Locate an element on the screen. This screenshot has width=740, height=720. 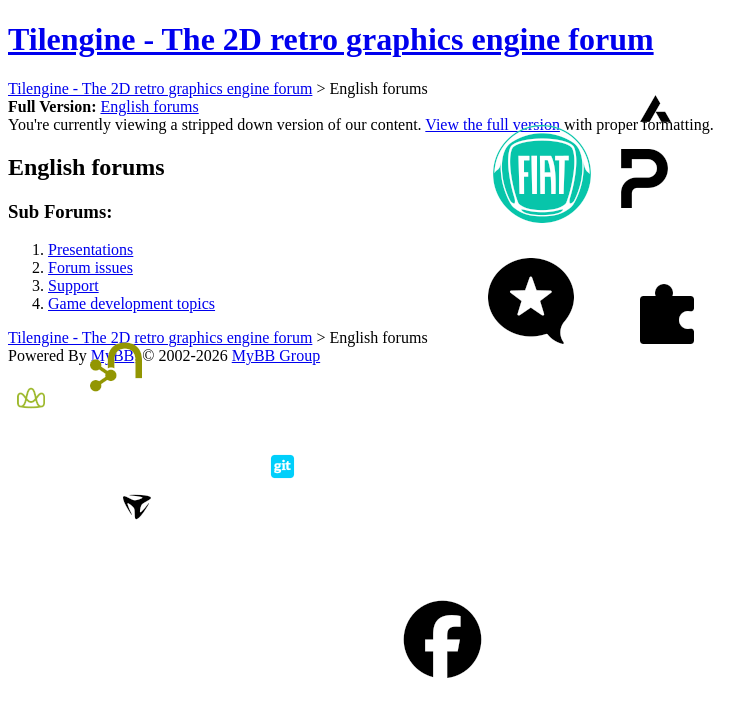
open the Micro.blog app is located at coordinates (531, 301).